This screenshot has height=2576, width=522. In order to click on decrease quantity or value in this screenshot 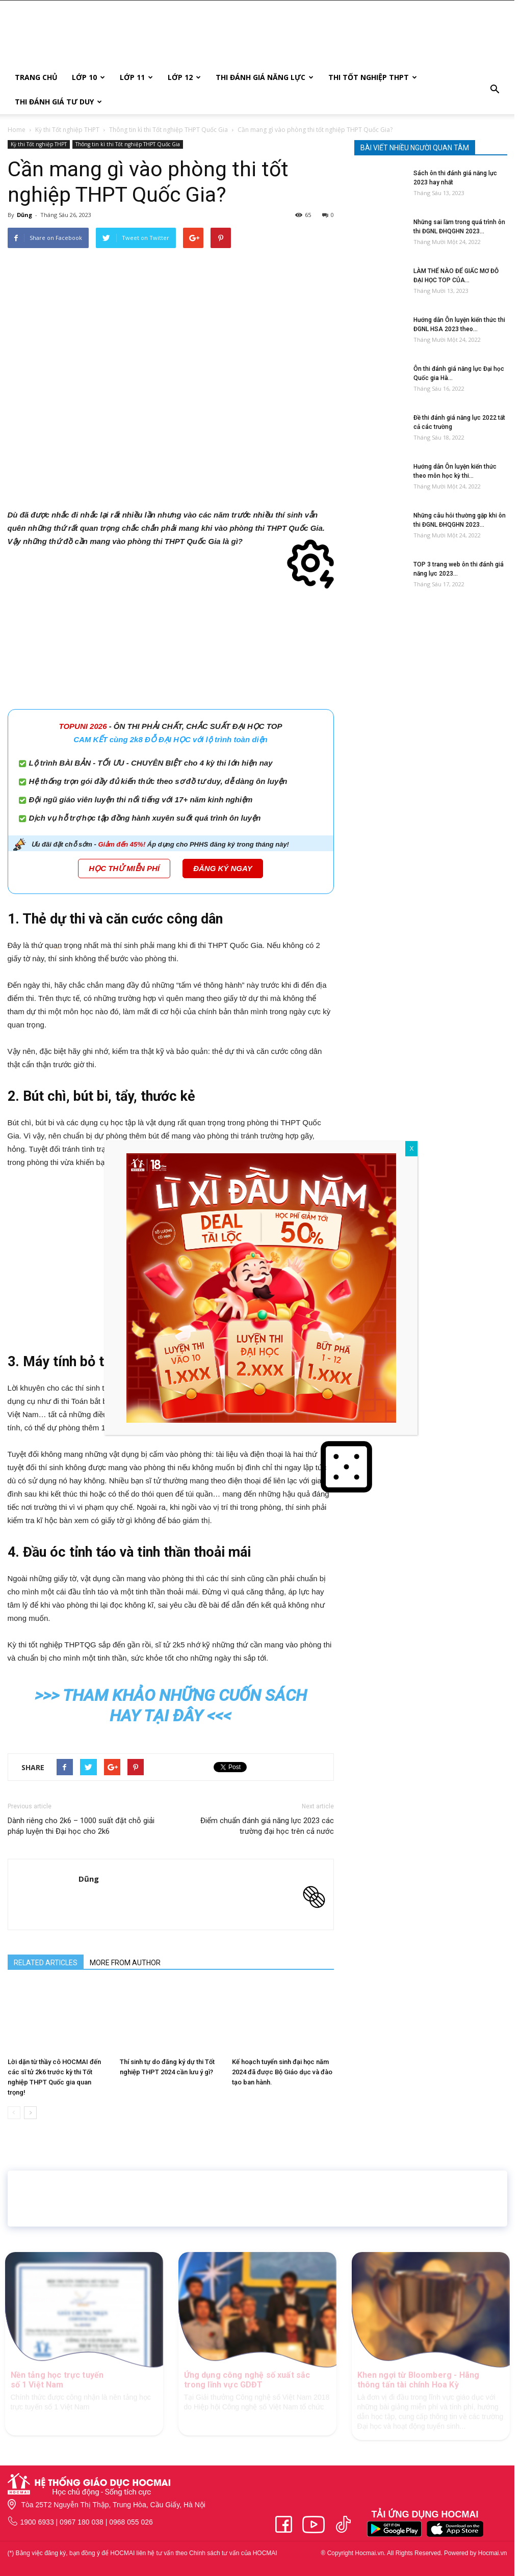, I will do `click(58, 948)`.